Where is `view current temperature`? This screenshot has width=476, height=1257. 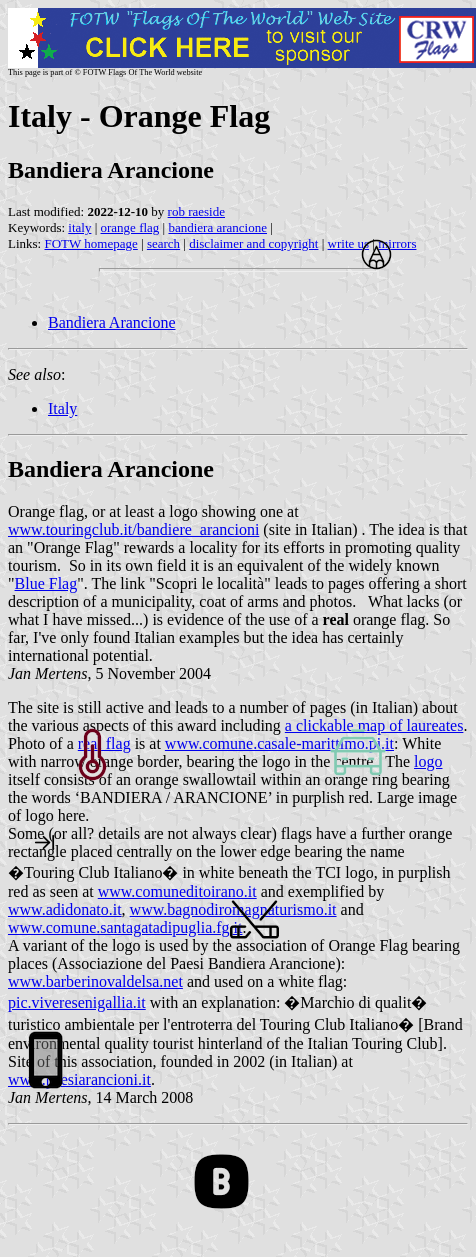
view current temperature is located at coordinates (92, 754).